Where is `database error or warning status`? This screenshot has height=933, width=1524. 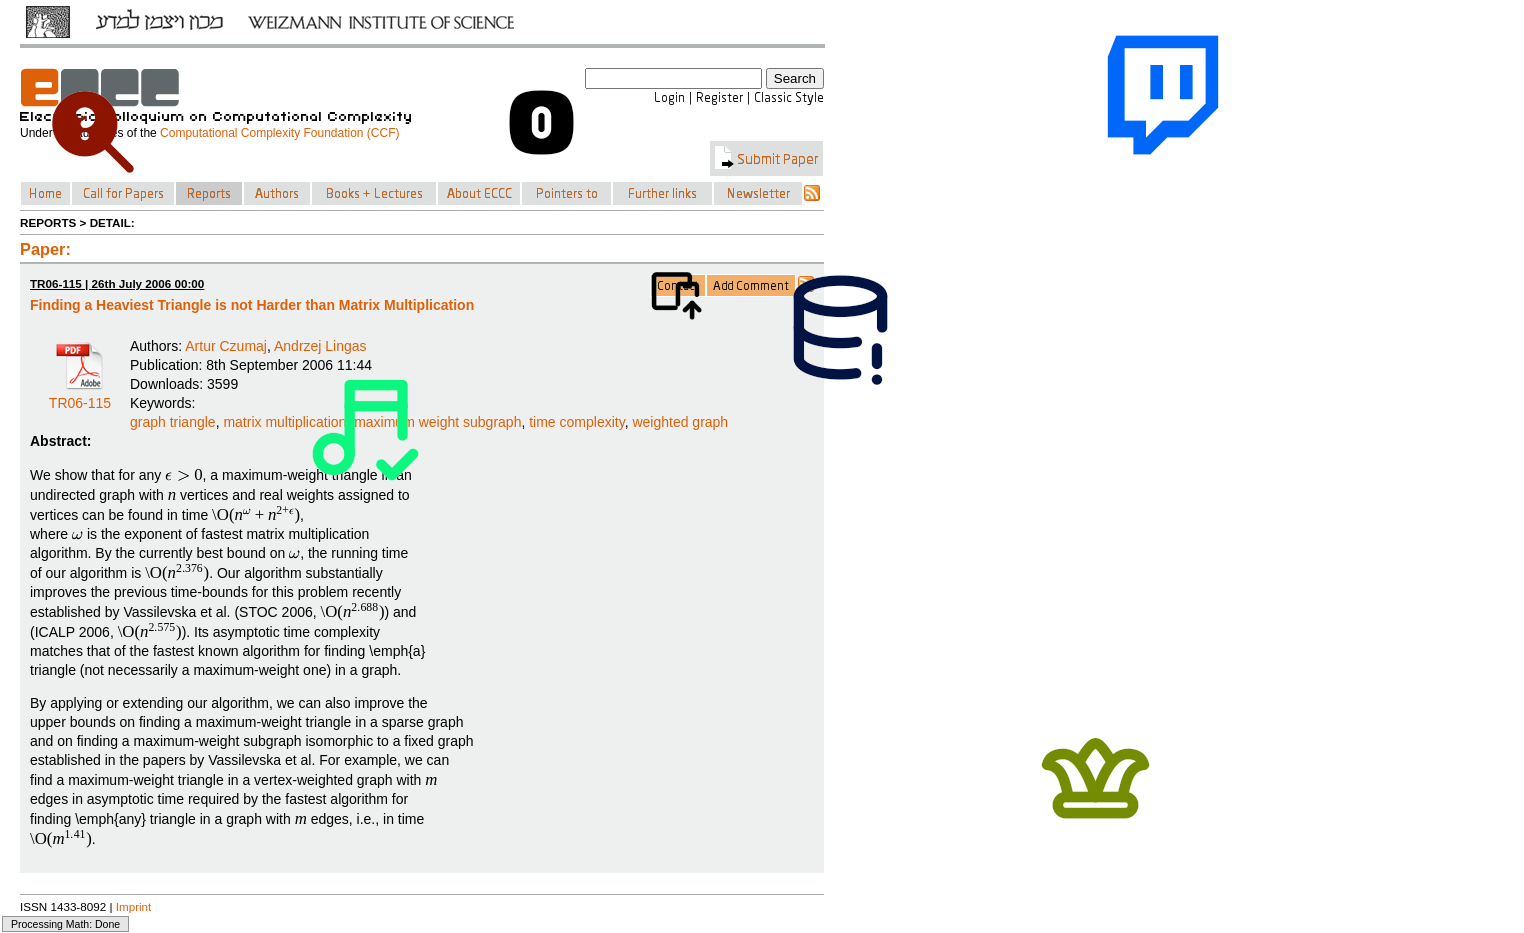 database error or warning status is located at coordinates (840, 327).